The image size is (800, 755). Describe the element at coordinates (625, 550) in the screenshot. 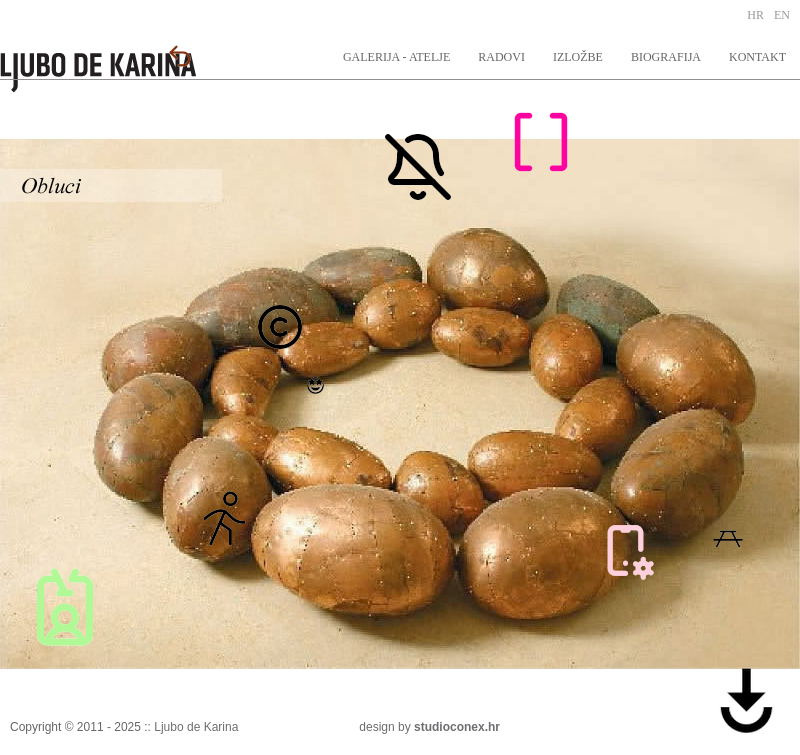

I see `access mobile device settings` at that location.